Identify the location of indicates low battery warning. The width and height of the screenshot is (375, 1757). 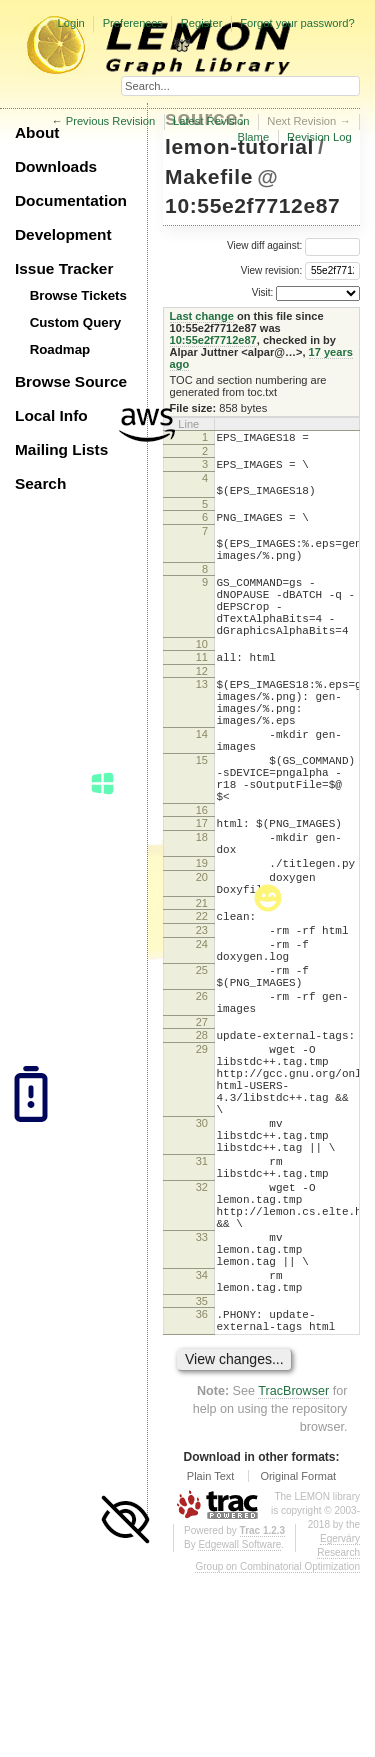
(31, 1094).